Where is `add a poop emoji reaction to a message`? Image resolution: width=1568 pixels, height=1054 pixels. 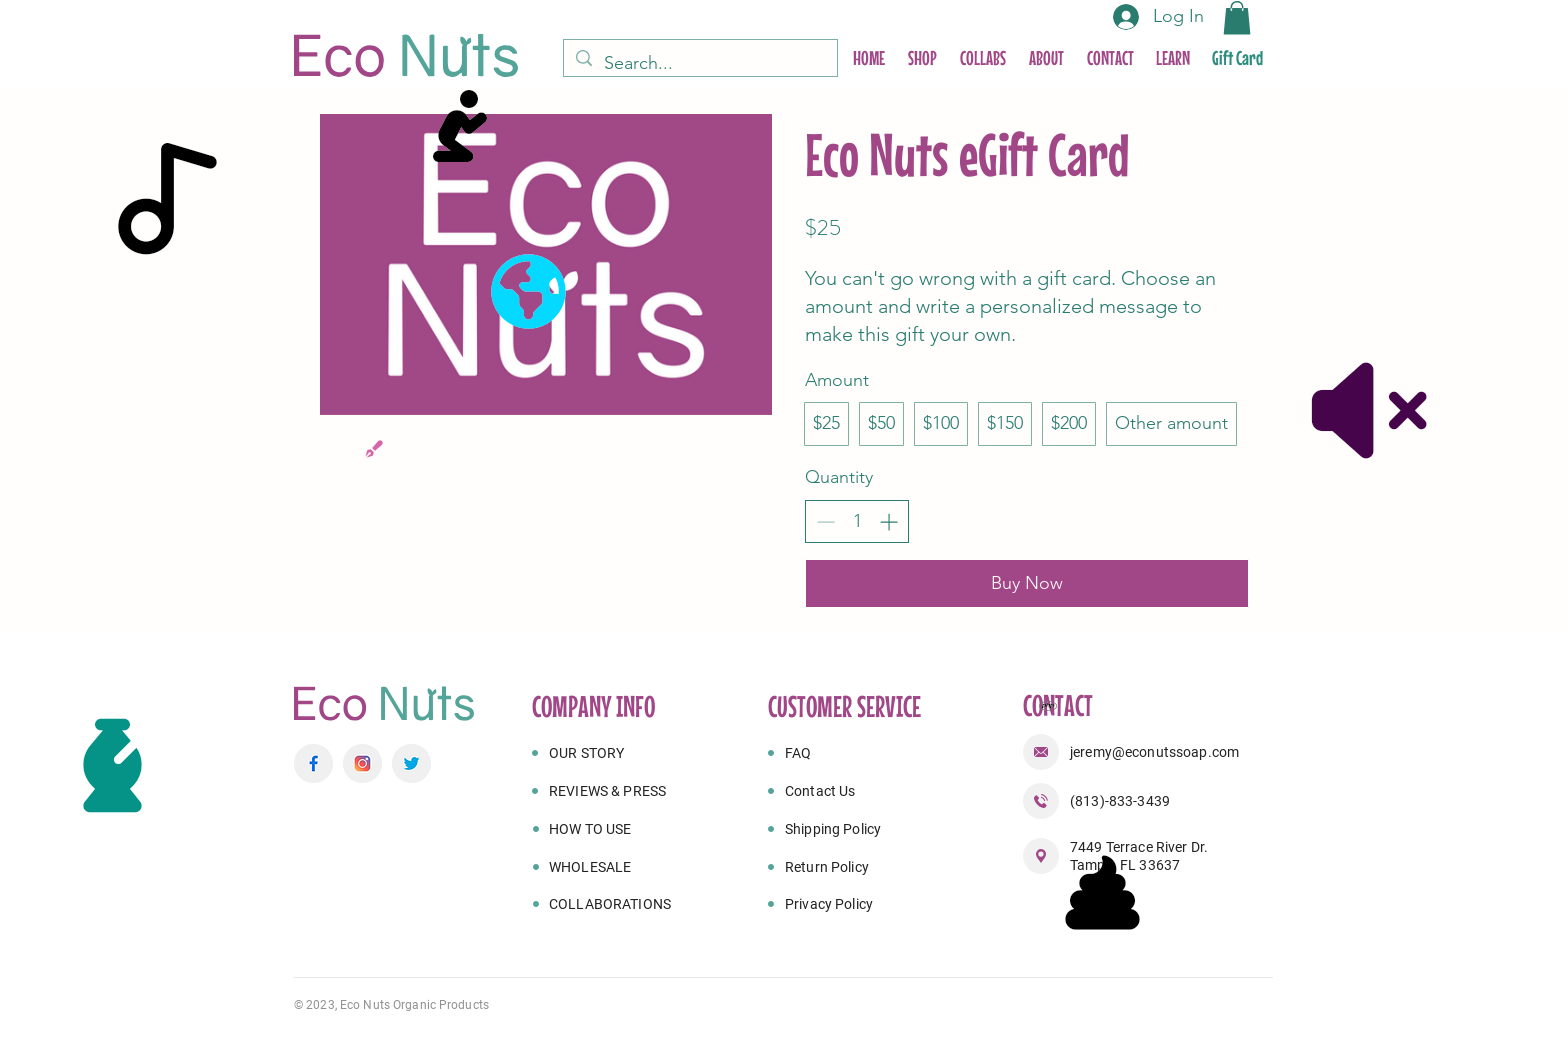 add a poop emoji reaction to a message is located at coordinates (1102, 892).